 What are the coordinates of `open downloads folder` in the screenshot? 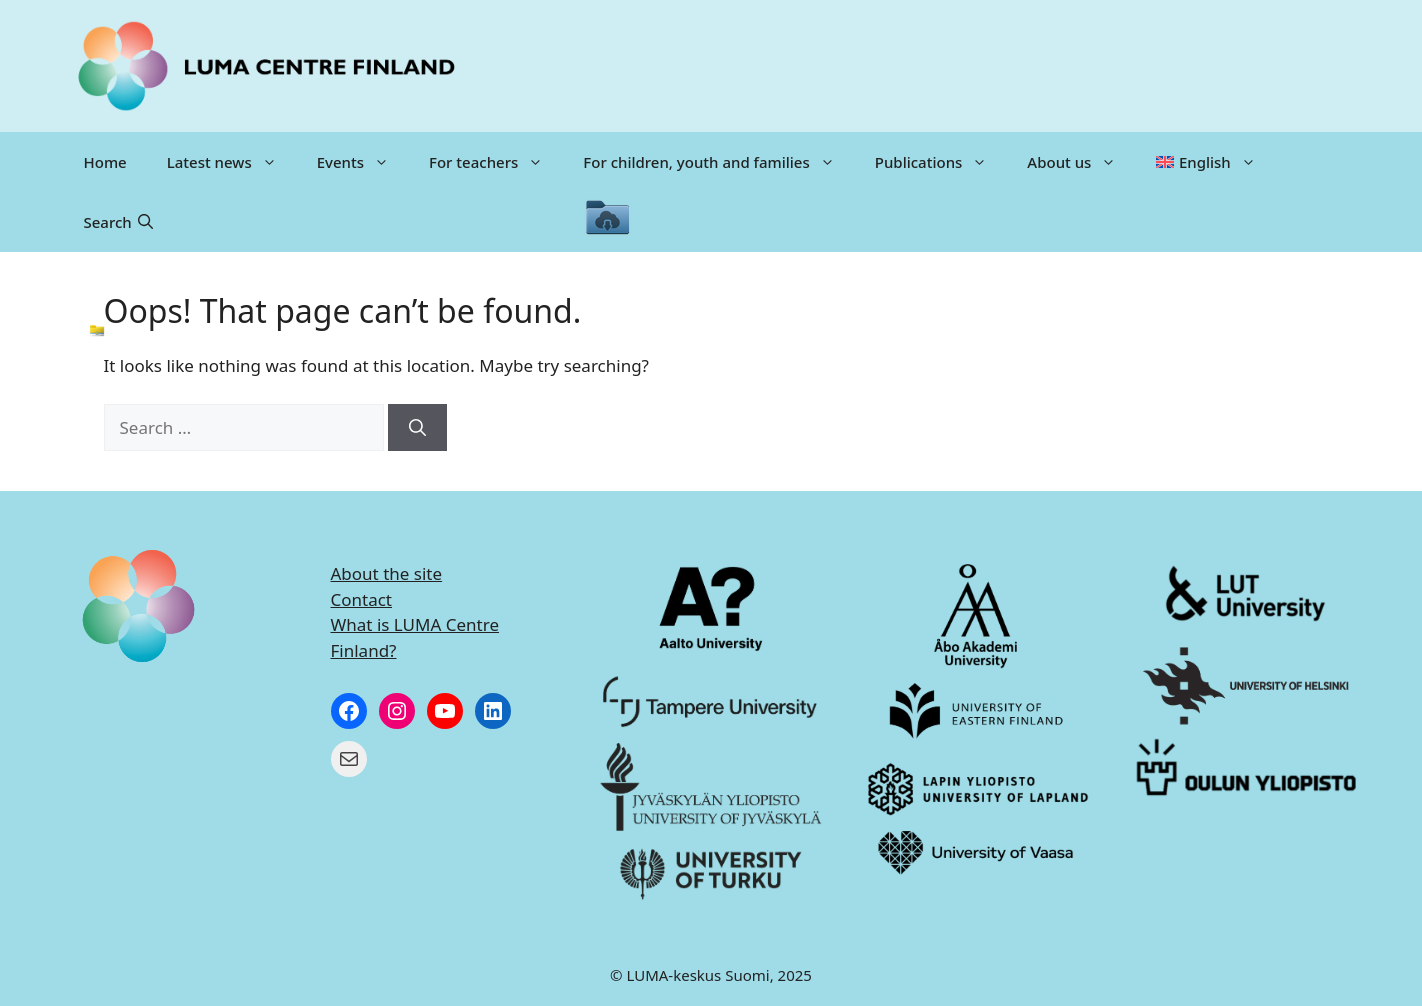 It's located at (607, 218).